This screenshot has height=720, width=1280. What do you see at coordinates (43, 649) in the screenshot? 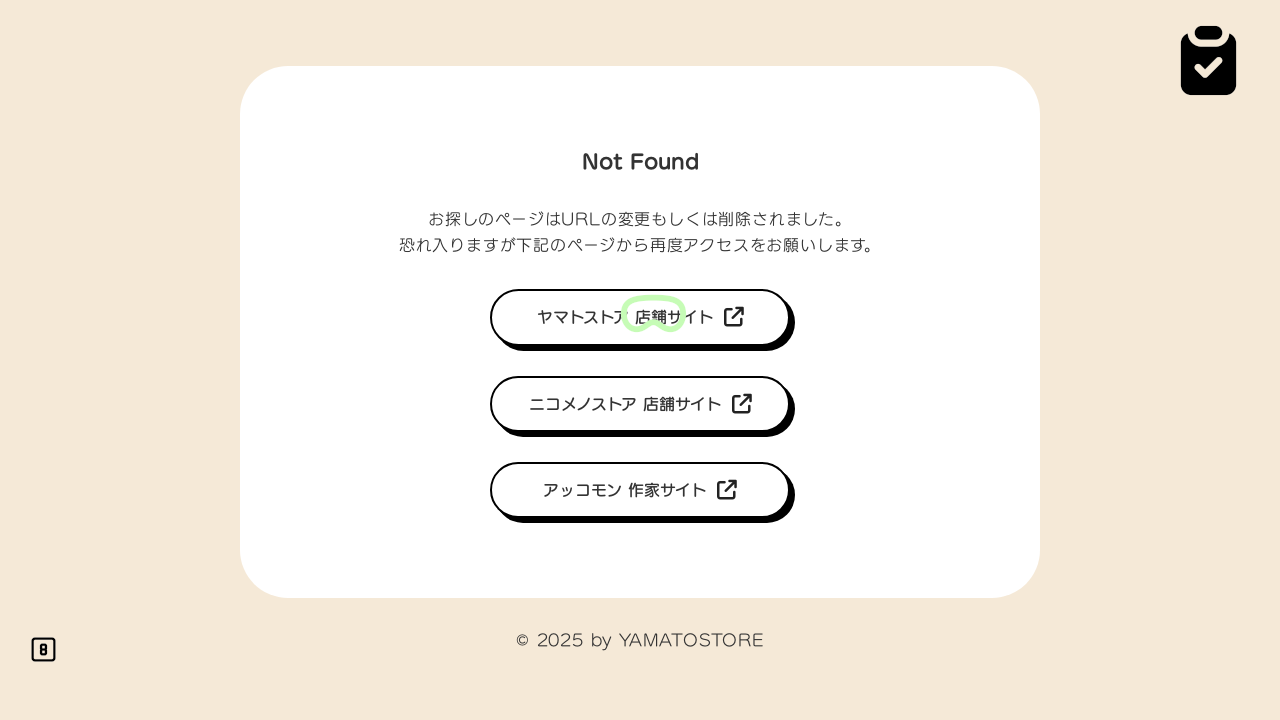
I see `select item number 8 from a list` at bounding box center [43, 649].